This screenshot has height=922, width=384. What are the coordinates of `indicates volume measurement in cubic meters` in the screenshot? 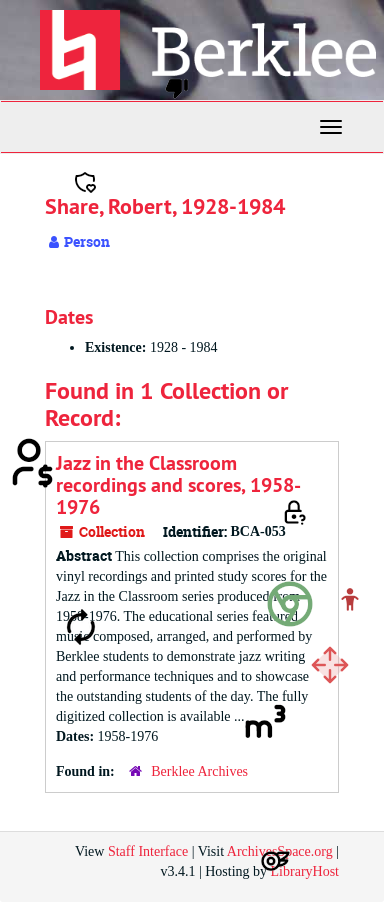 It's located at (265, 722).